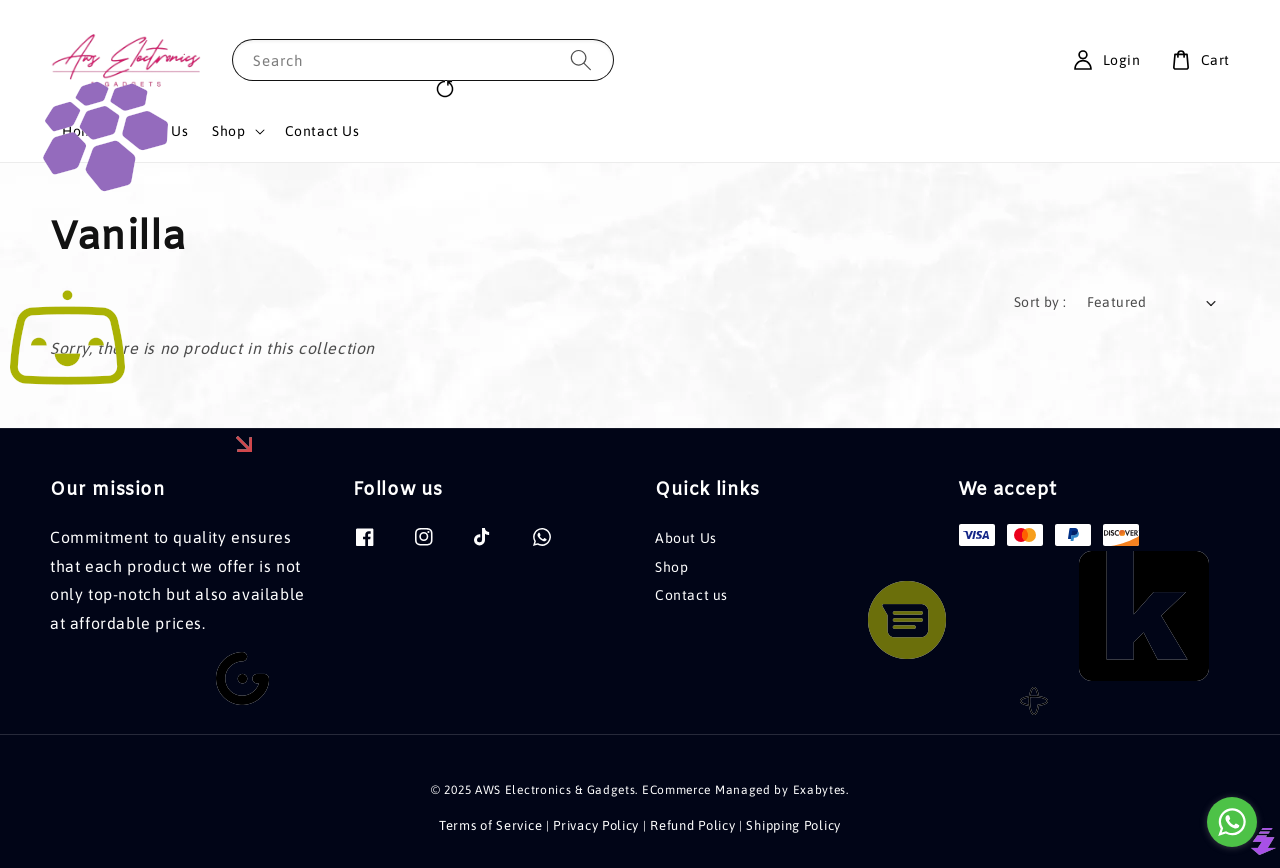  Describe the element at coordinates (67, 337) in the screenshot. I see `link to Bitrise CI/CD platform` at that location.